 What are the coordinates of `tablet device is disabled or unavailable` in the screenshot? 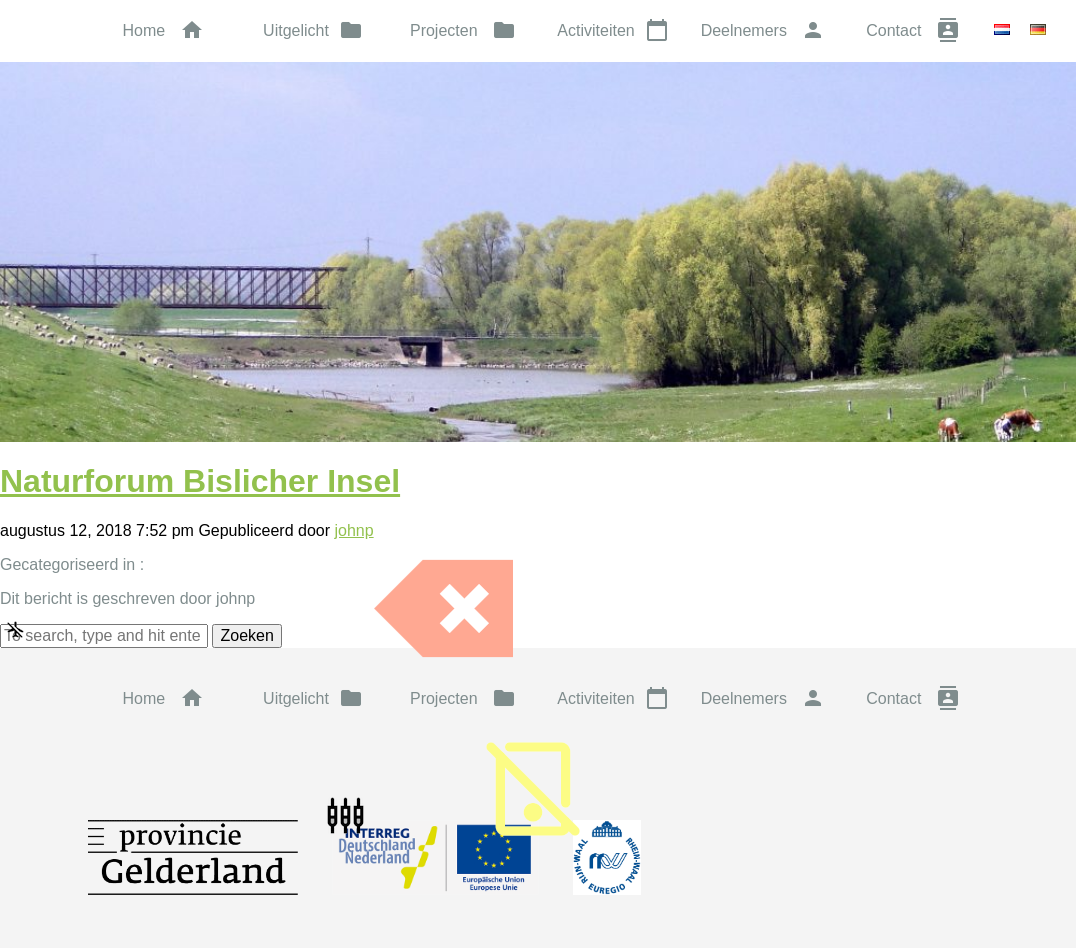 It's located at (533, 789).